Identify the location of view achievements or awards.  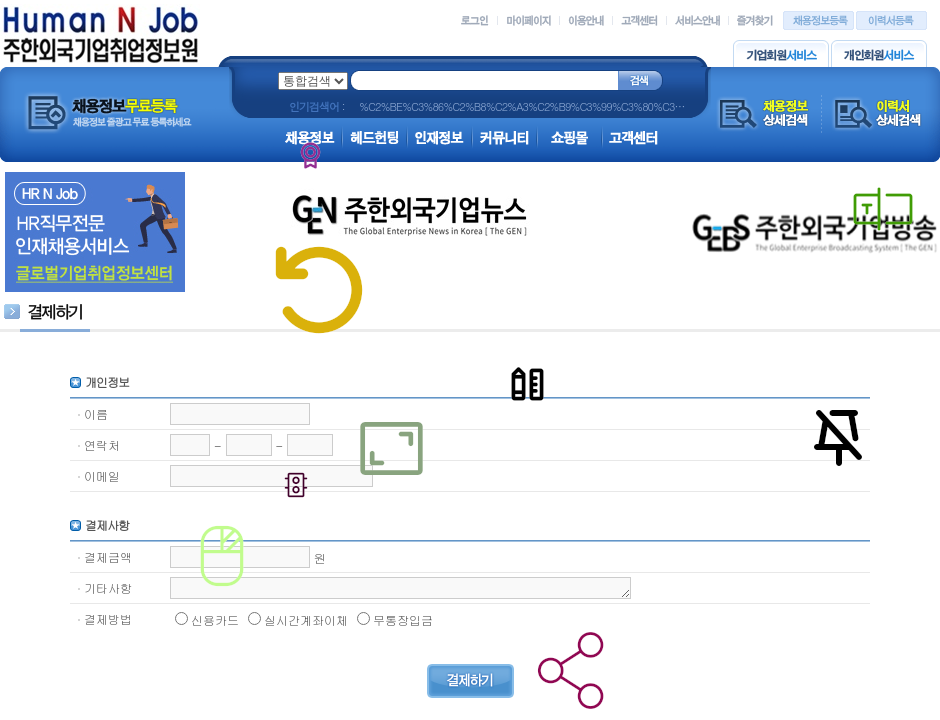
(310, 155).